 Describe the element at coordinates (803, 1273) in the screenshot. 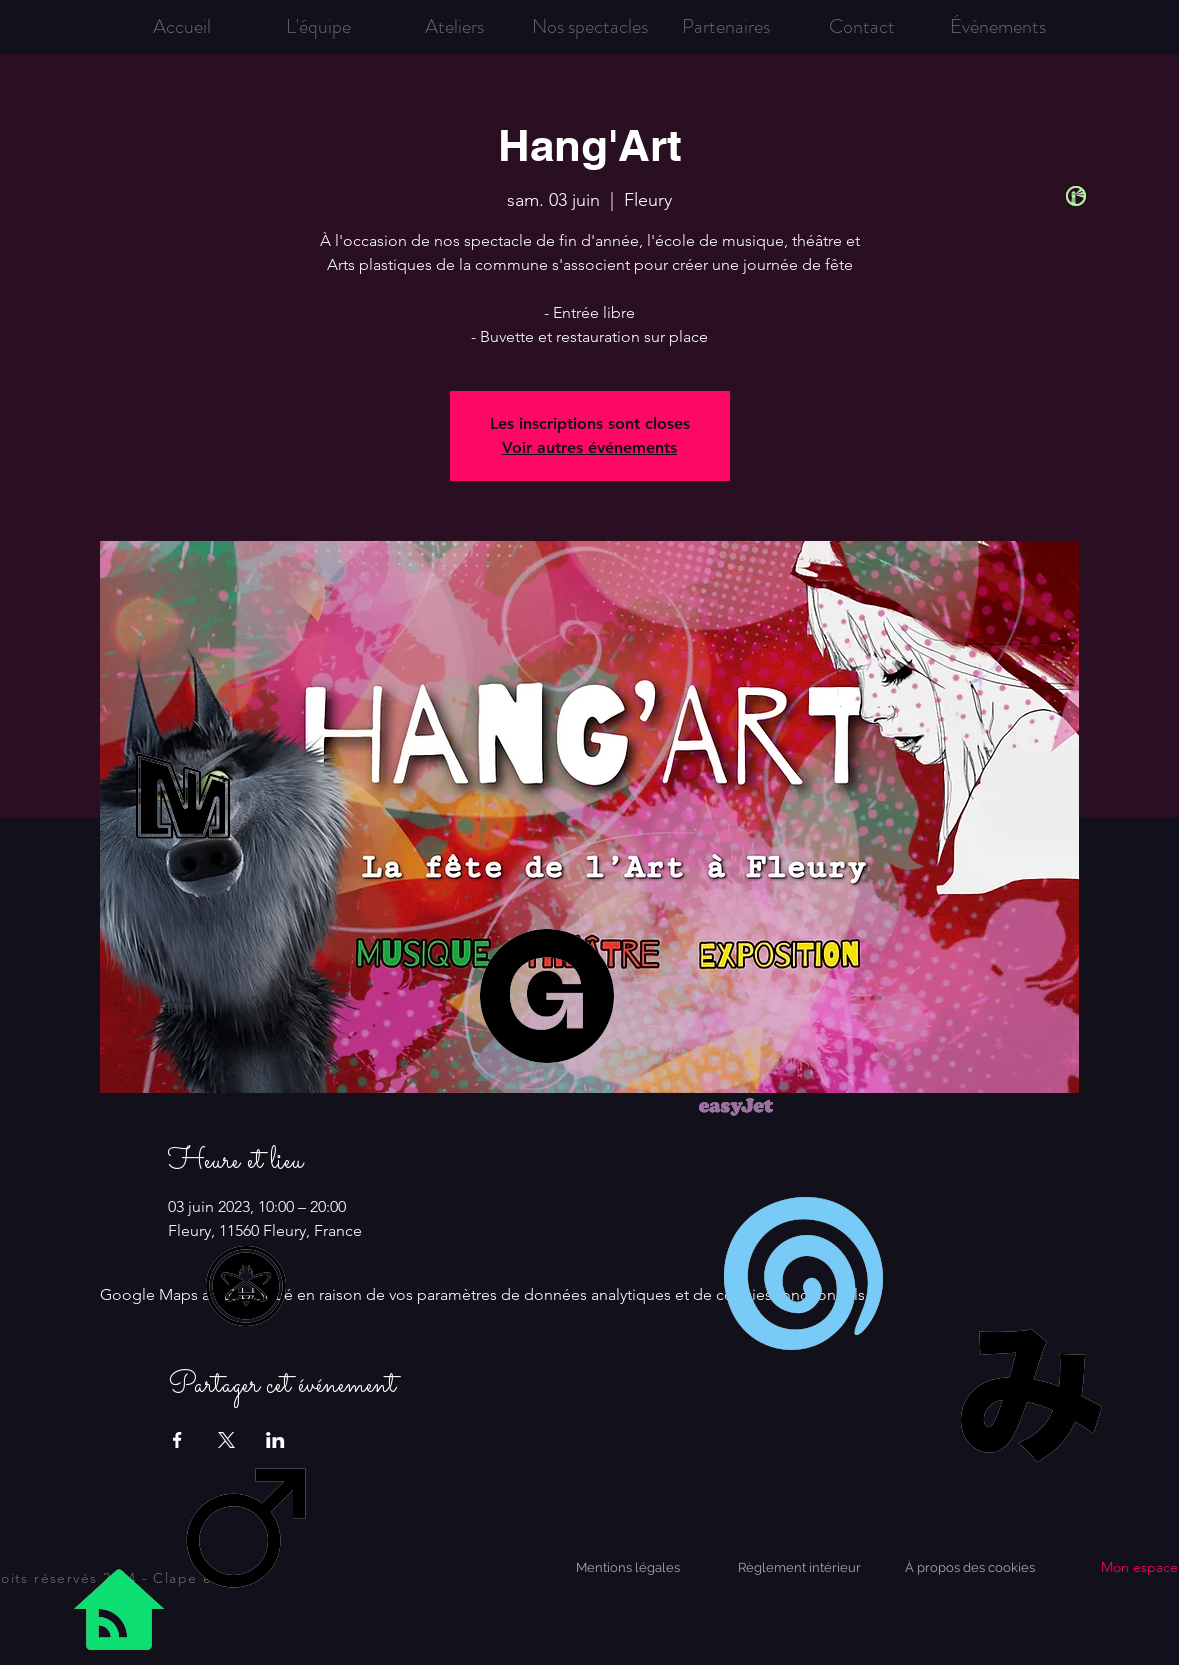

I see `visit dreamstime stock photography website` at that location.